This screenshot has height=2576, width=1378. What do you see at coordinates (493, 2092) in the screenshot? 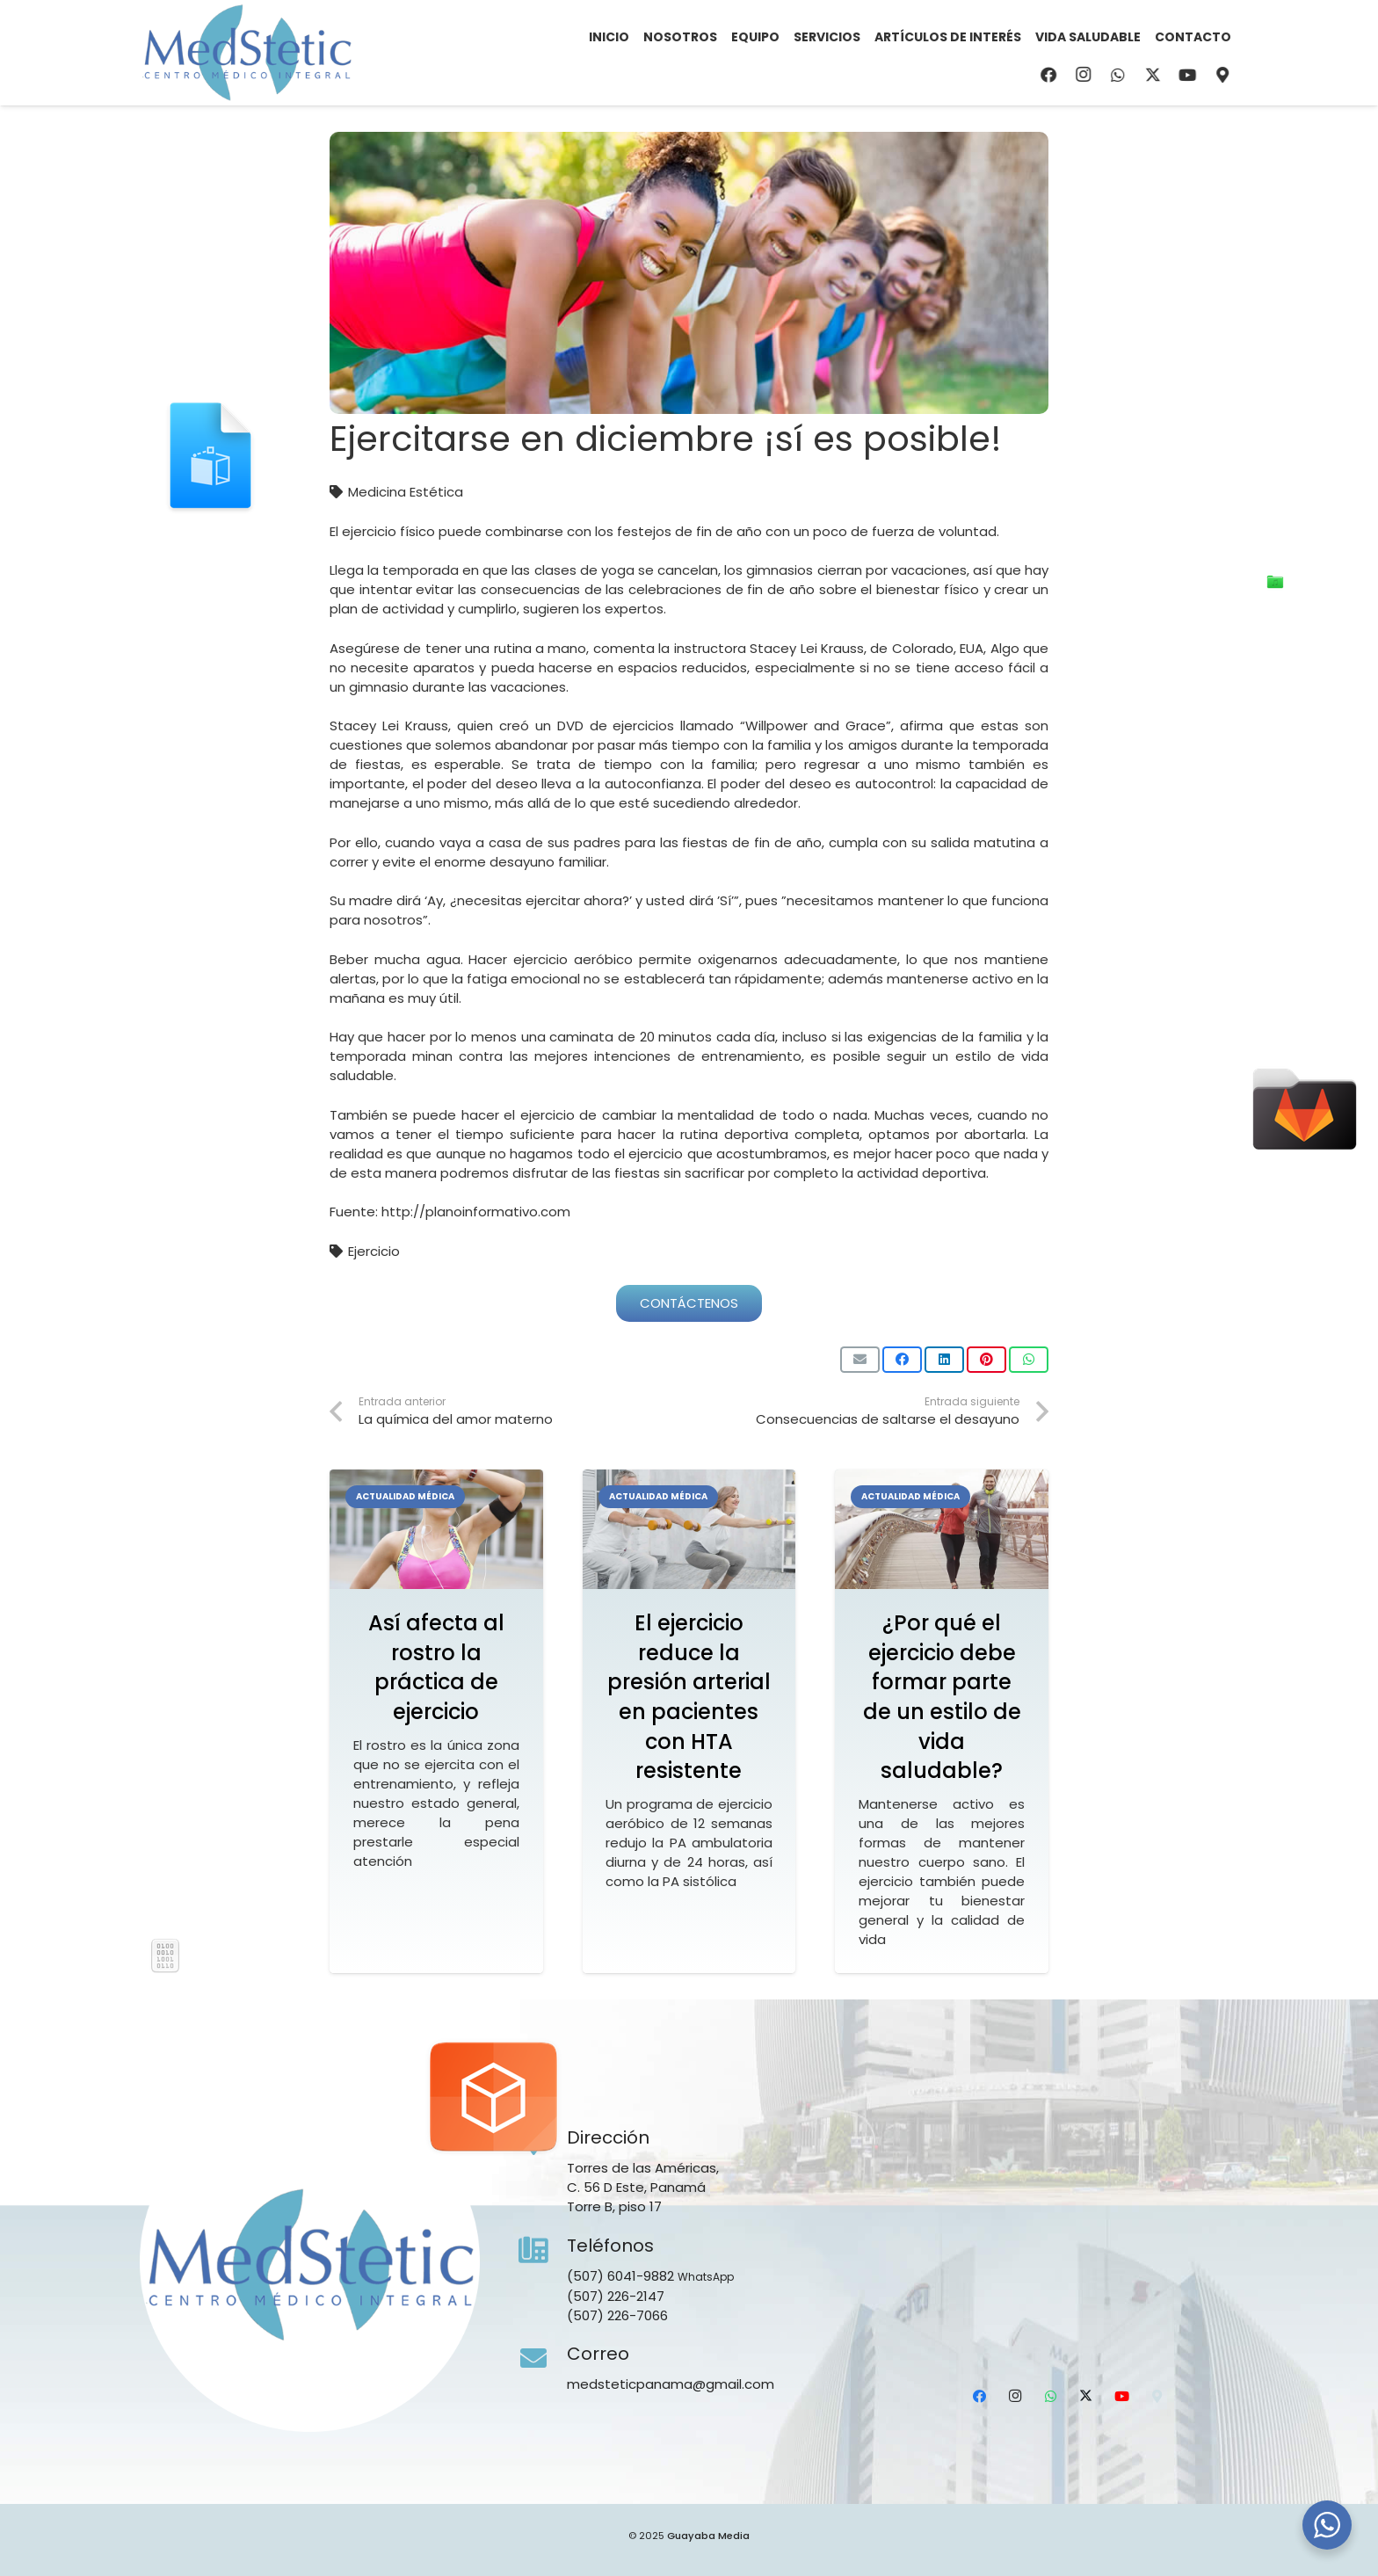
I see `open a 3D model file` at bounding box center [493, 2092].